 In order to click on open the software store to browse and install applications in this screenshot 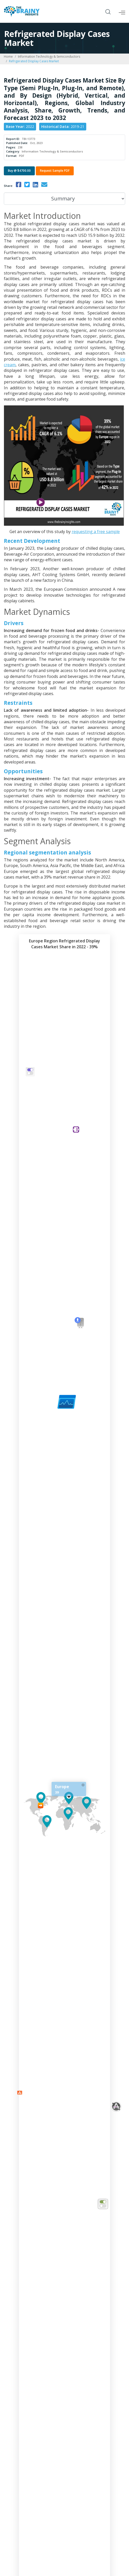, I will do `click(20, 2093)`.